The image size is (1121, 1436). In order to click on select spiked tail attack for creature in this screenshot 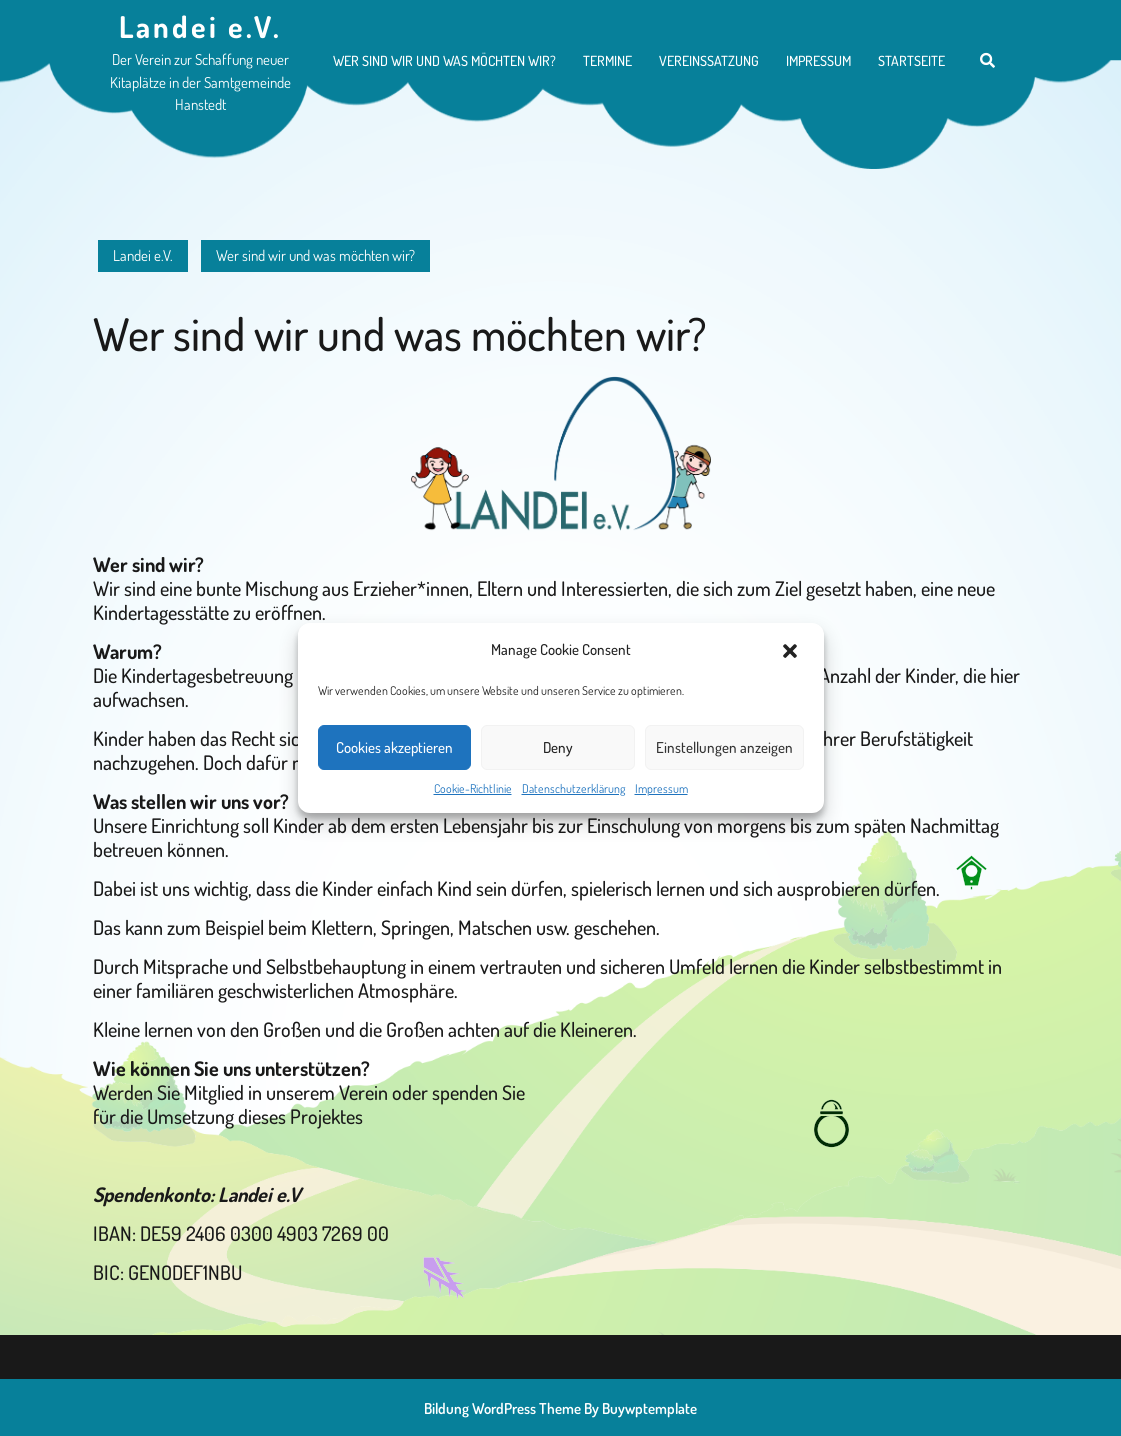, I will do `click(444, 1278)`.